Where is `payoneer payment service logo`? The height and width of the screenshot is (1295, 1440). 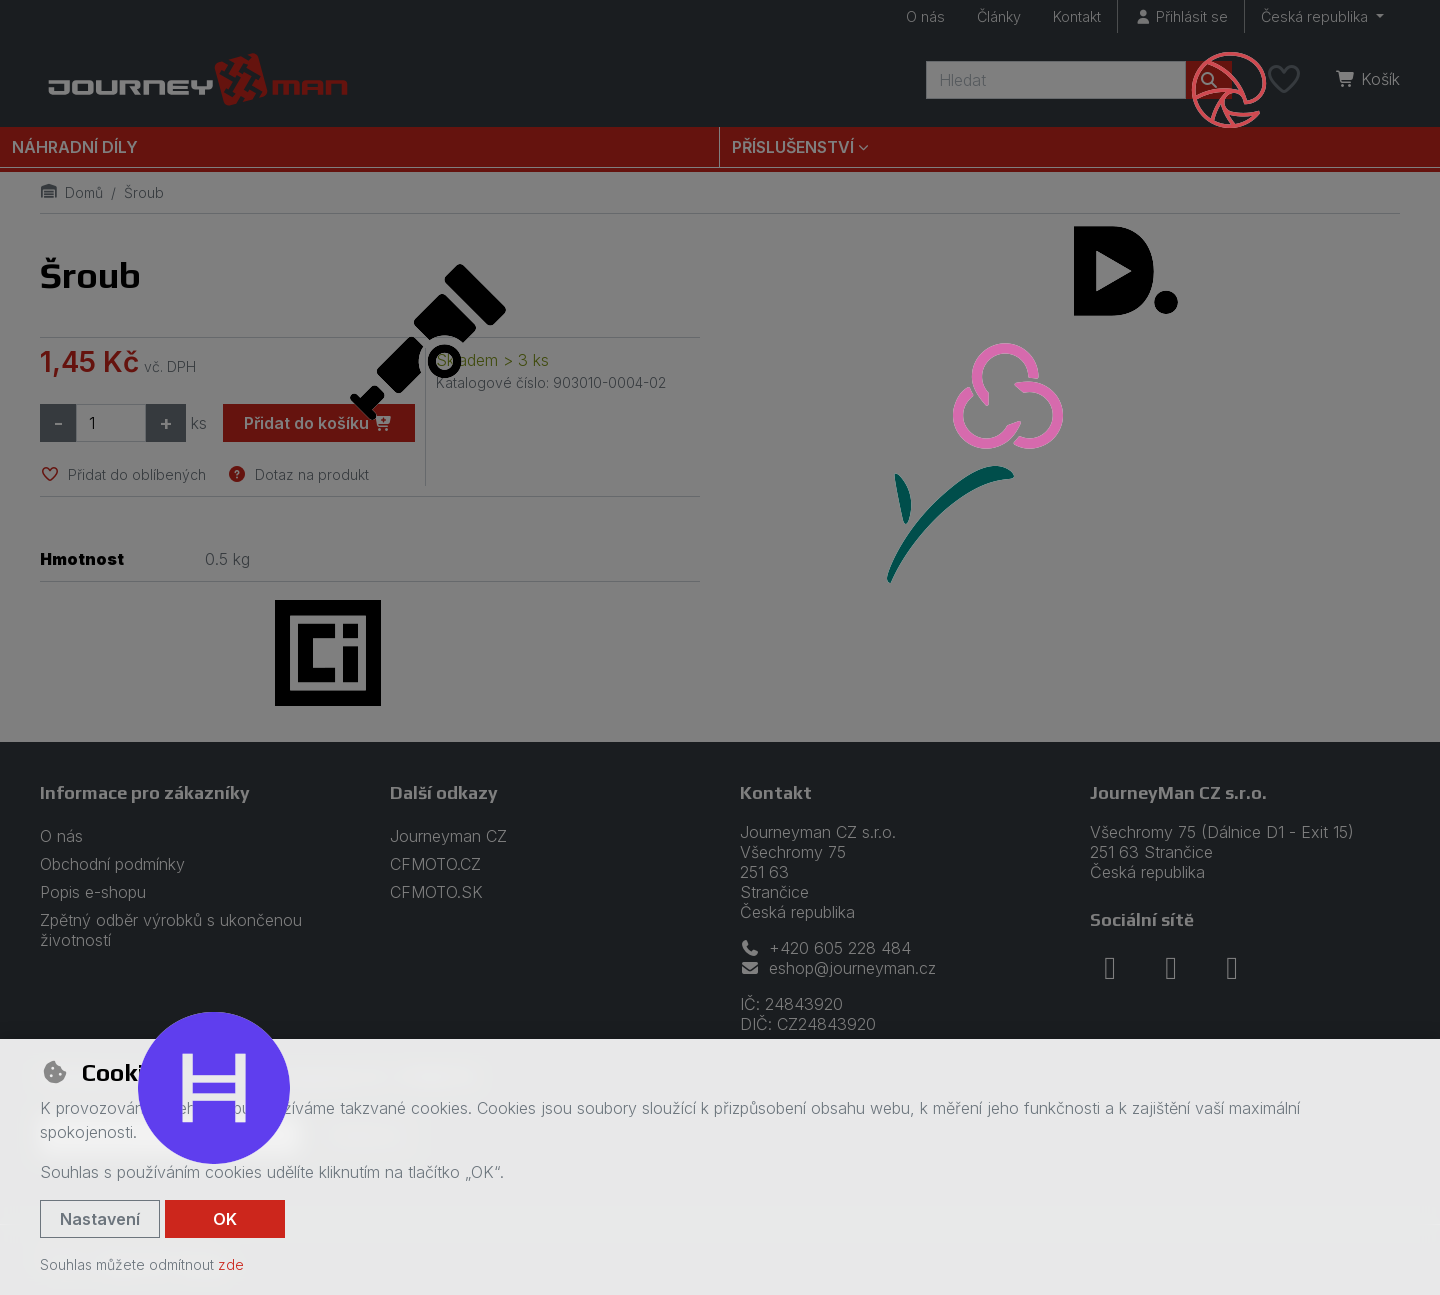
payoneer payment service logo is located at coordinates (950, 524).